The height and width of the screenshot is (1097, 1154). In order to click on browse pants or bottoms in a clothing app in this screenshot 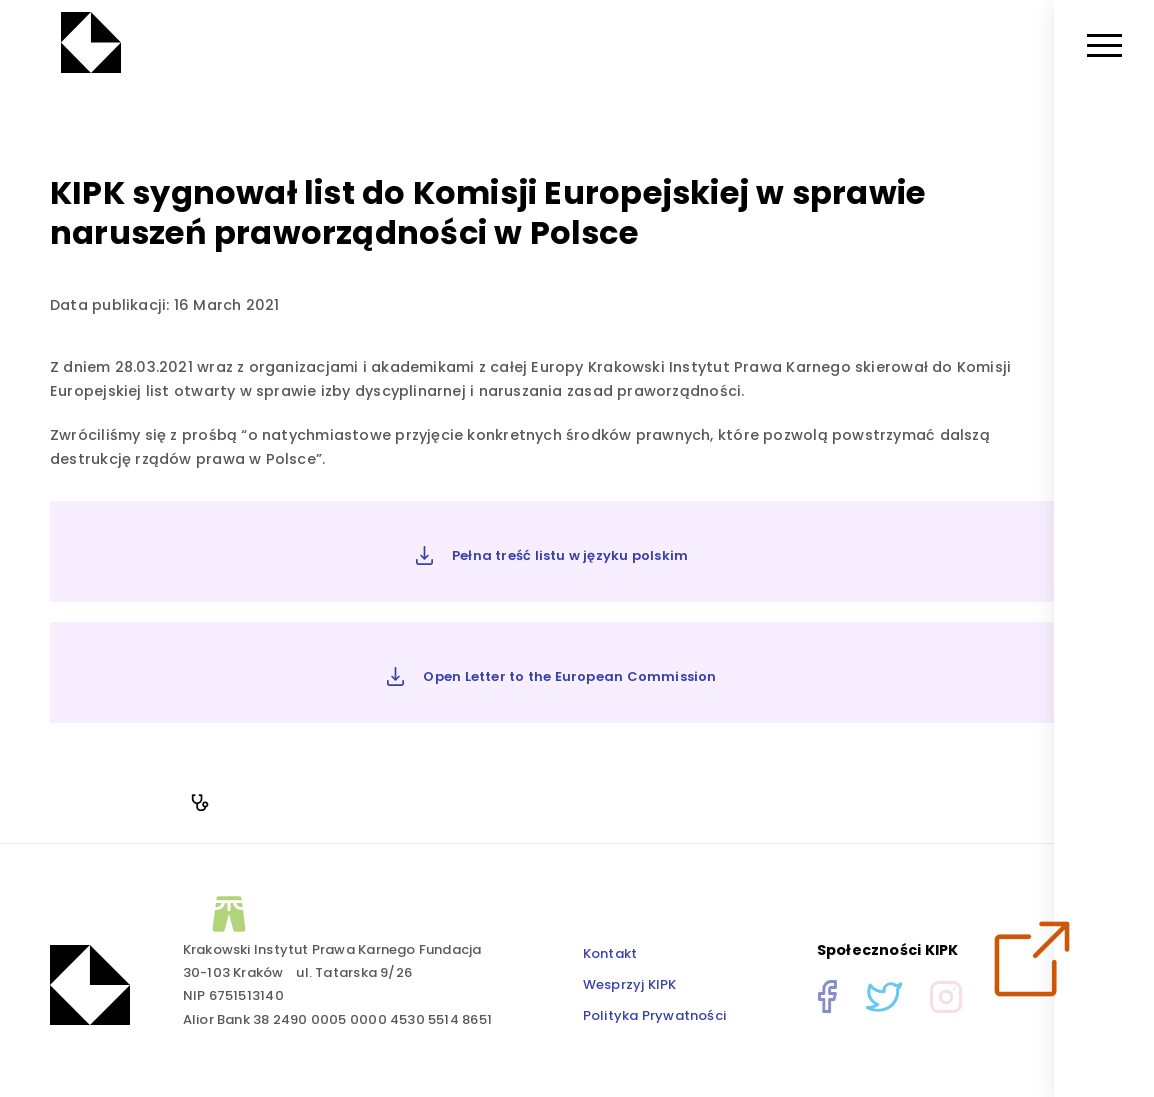, I will do `click(229, 914)`.